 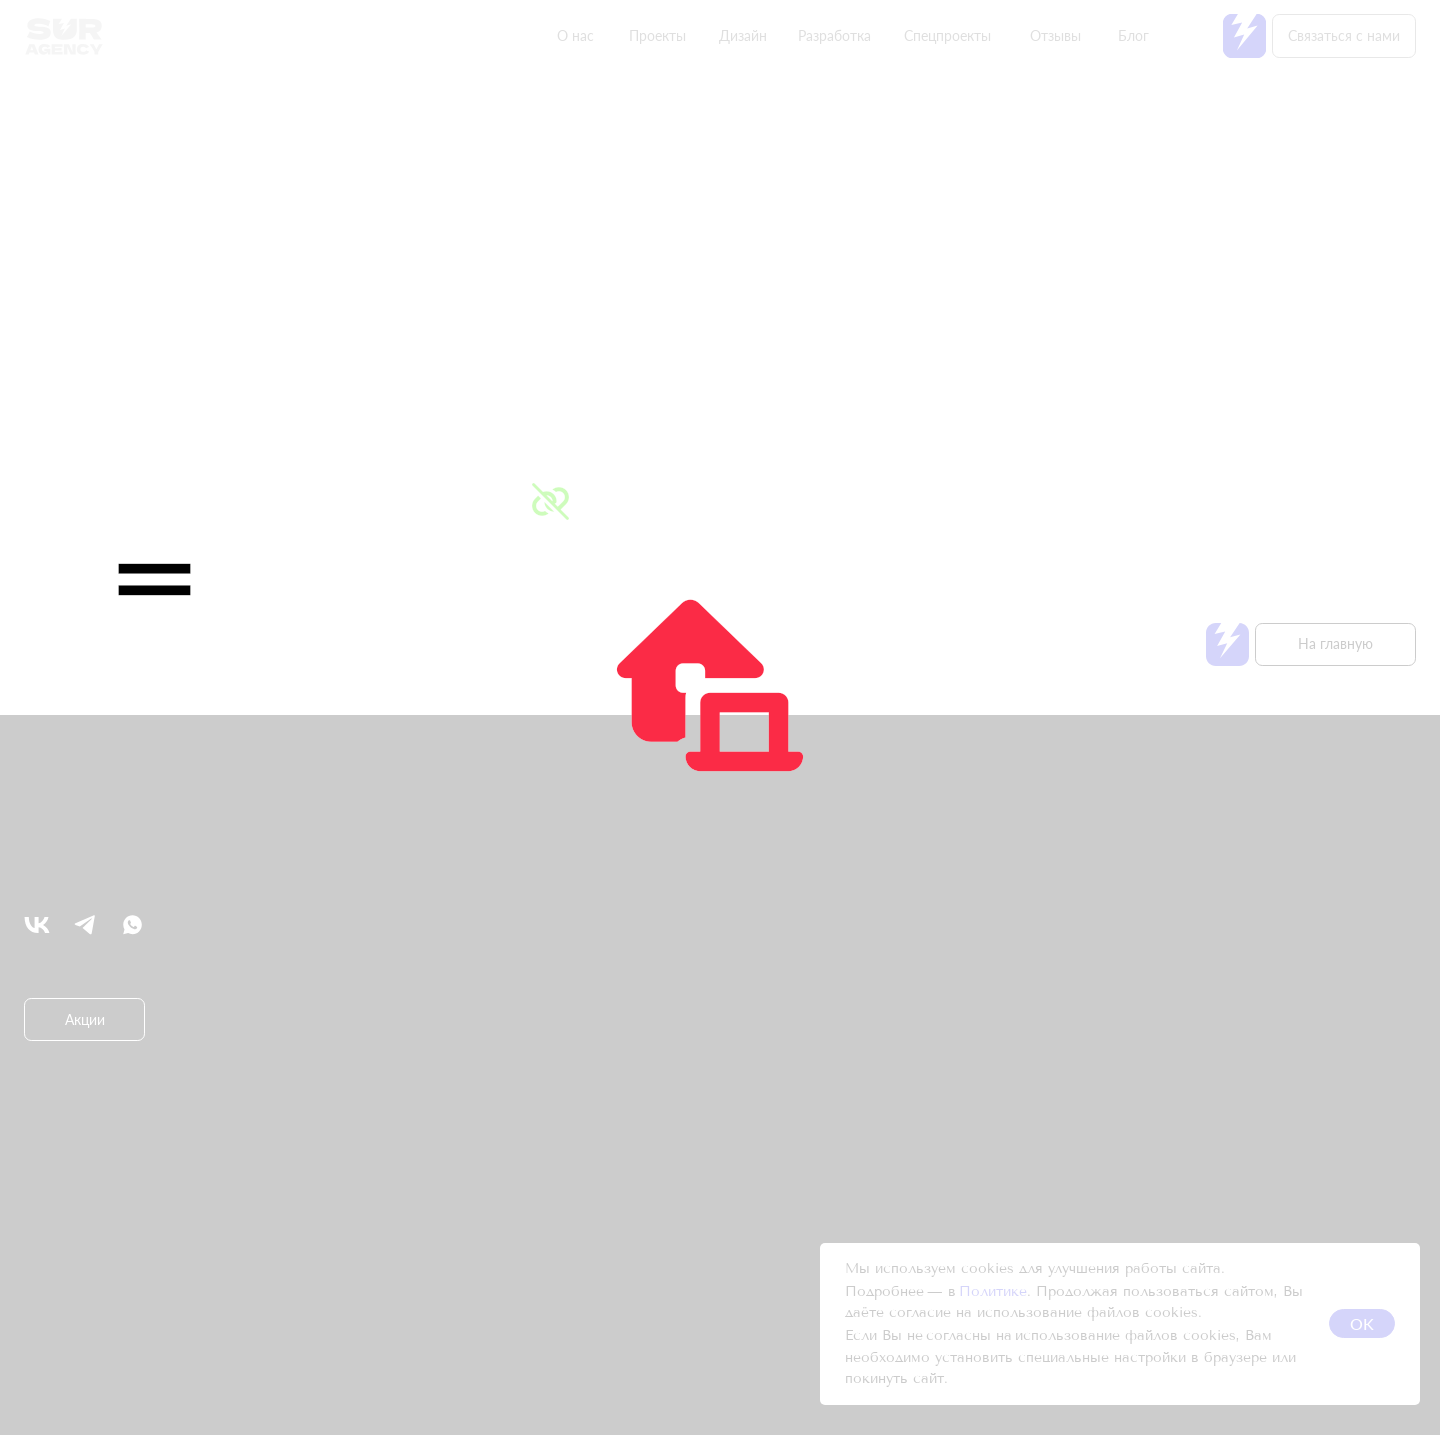 I want to click on unlink or disconnect items, so click(x=550, y=501).